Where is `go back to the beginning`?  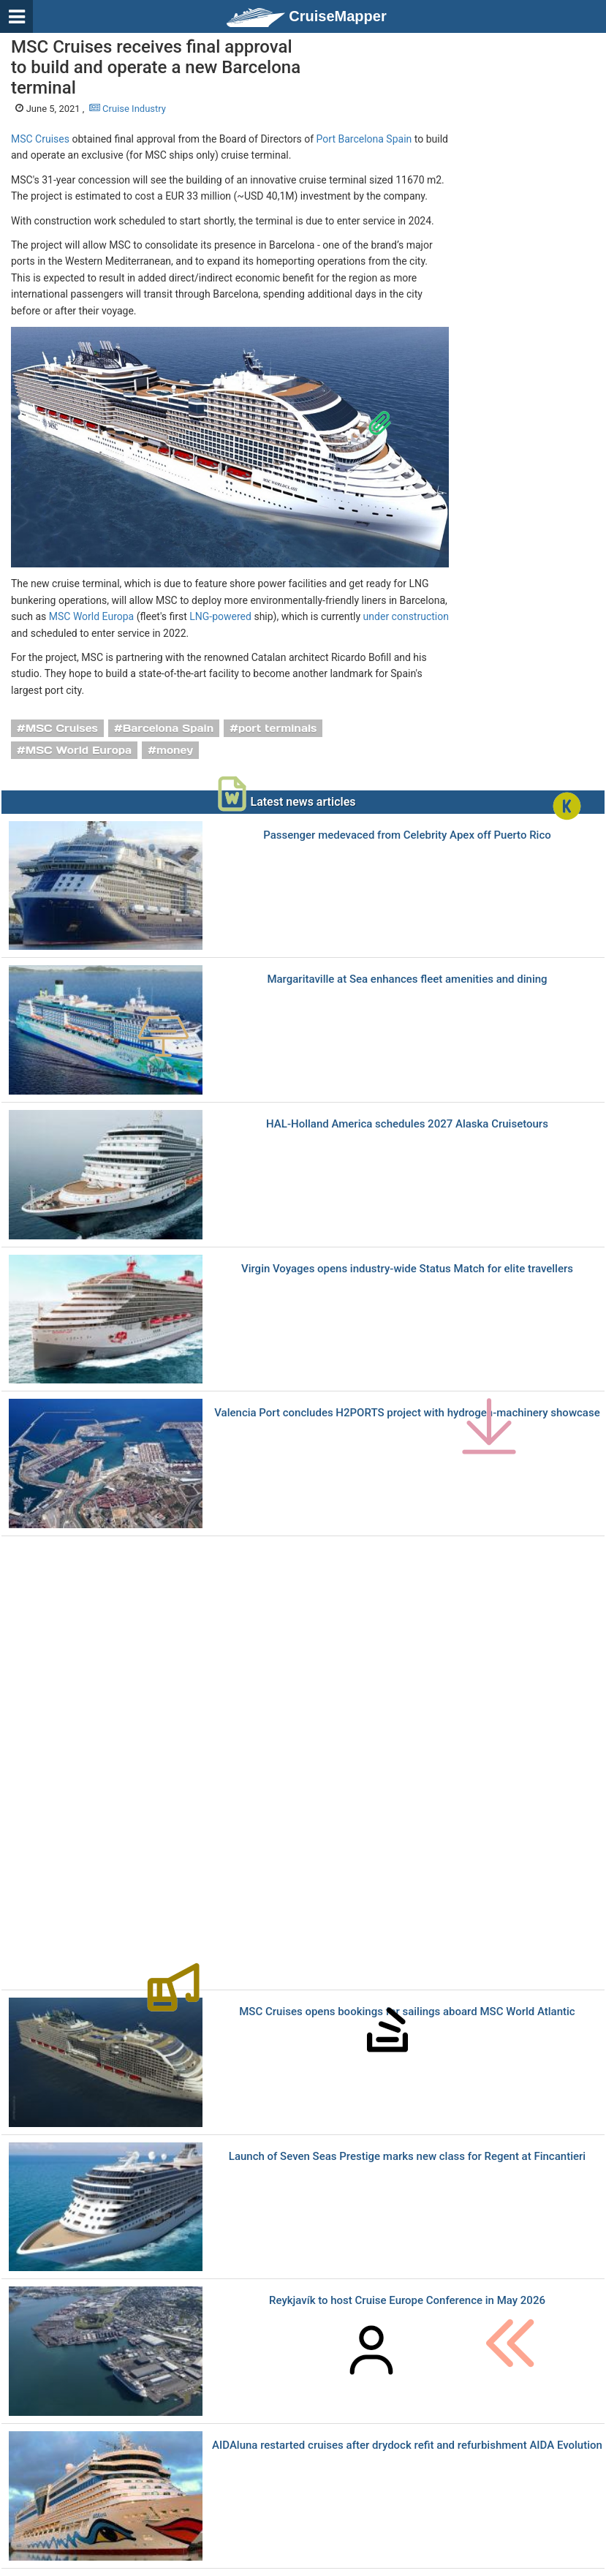
go back to the beginning is located at coordinates (512, 2343).